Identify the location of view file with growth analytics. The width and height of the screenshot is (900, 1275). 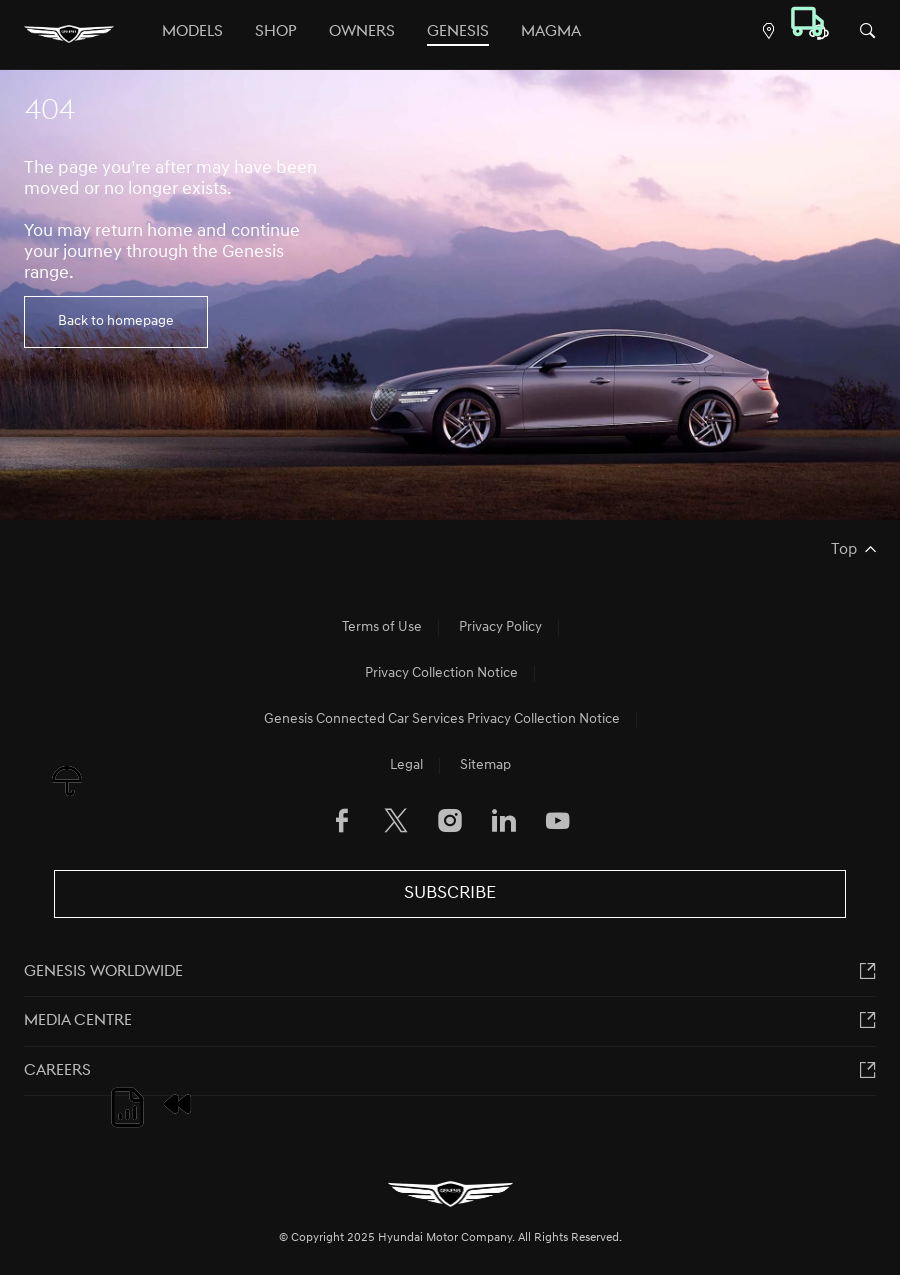
(127, 1107).